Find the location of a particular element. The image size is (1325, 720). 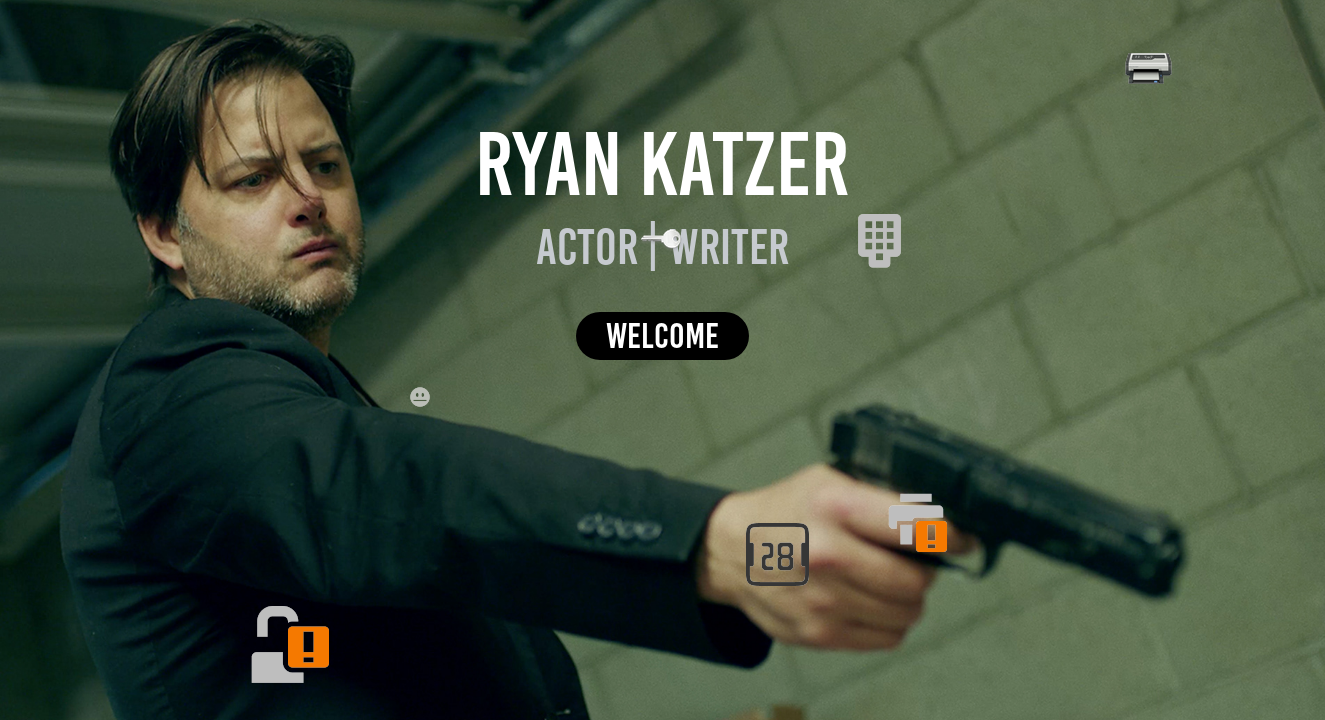

open the calendar app is located at coordinates (777, 554).